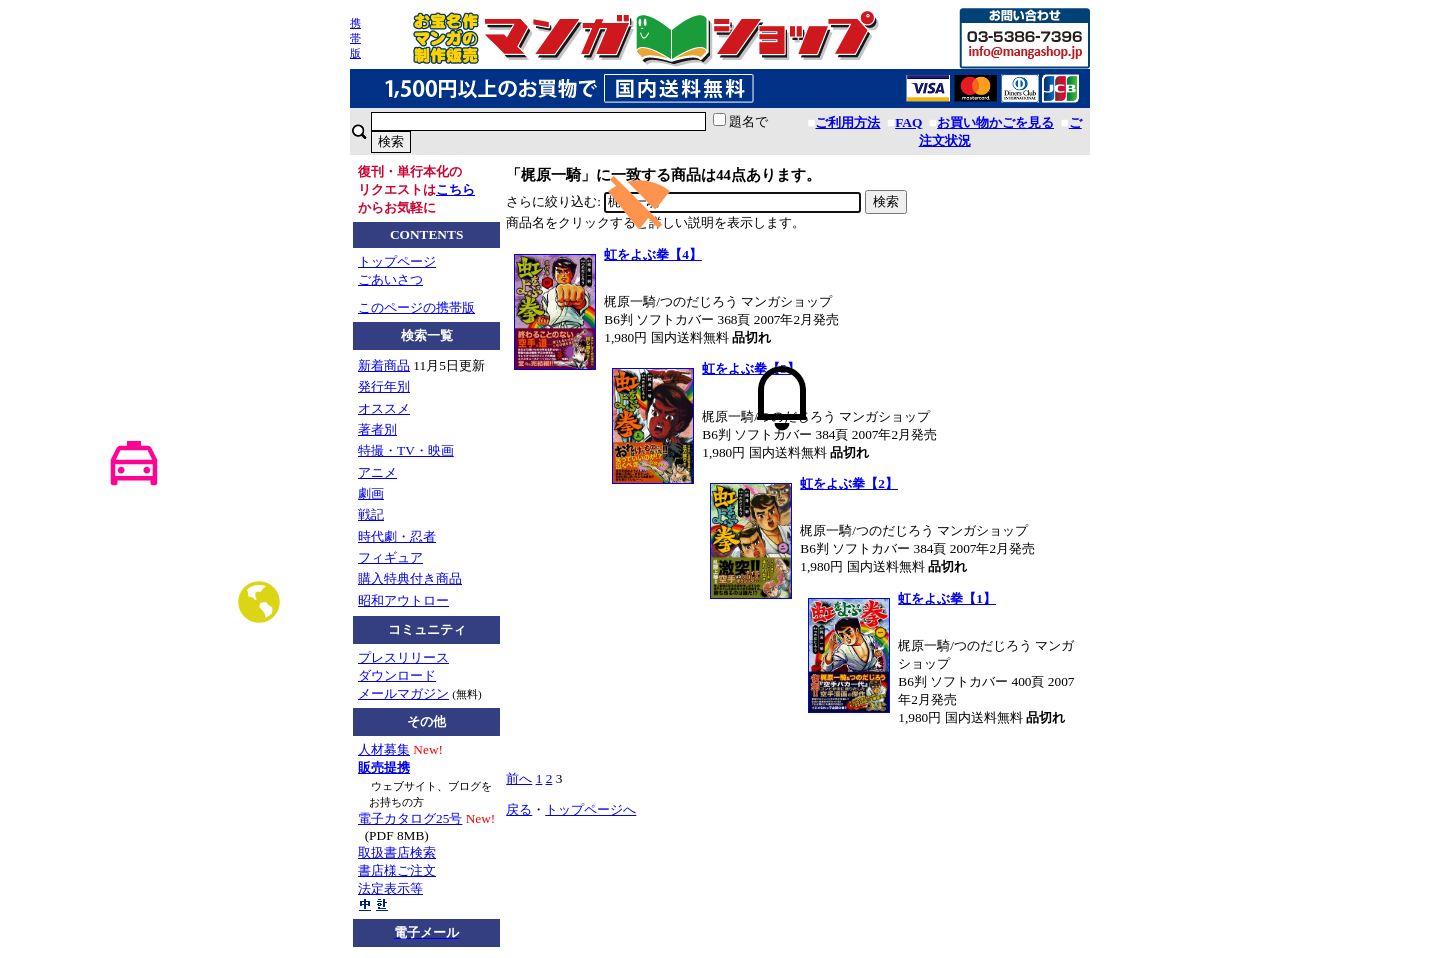 The height and width of the screenshot is (958, 1440). I want to click on view notifications, so click(782, 396).